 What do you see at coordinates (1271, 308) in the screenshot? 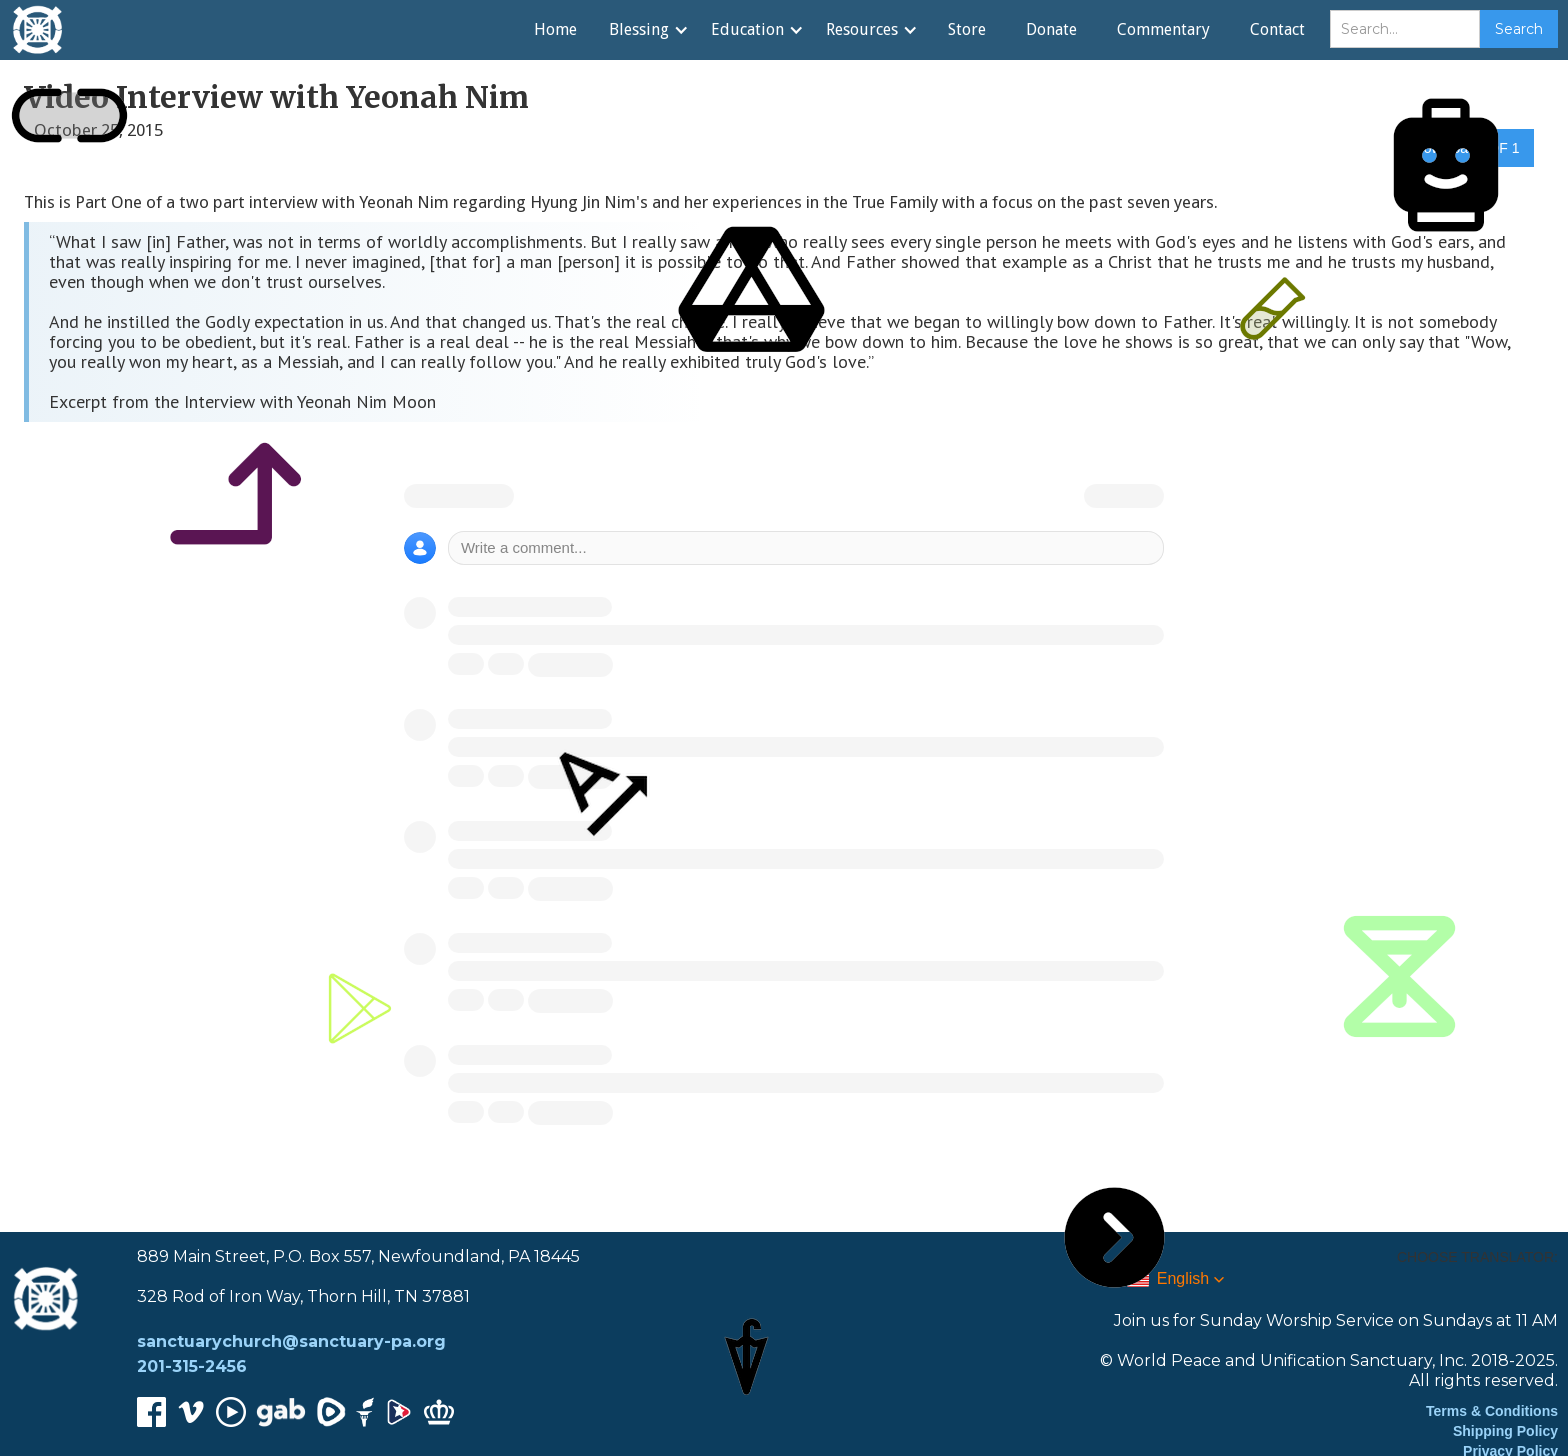
I see `access lab or experimental features` at bounding box center [1271, 308].